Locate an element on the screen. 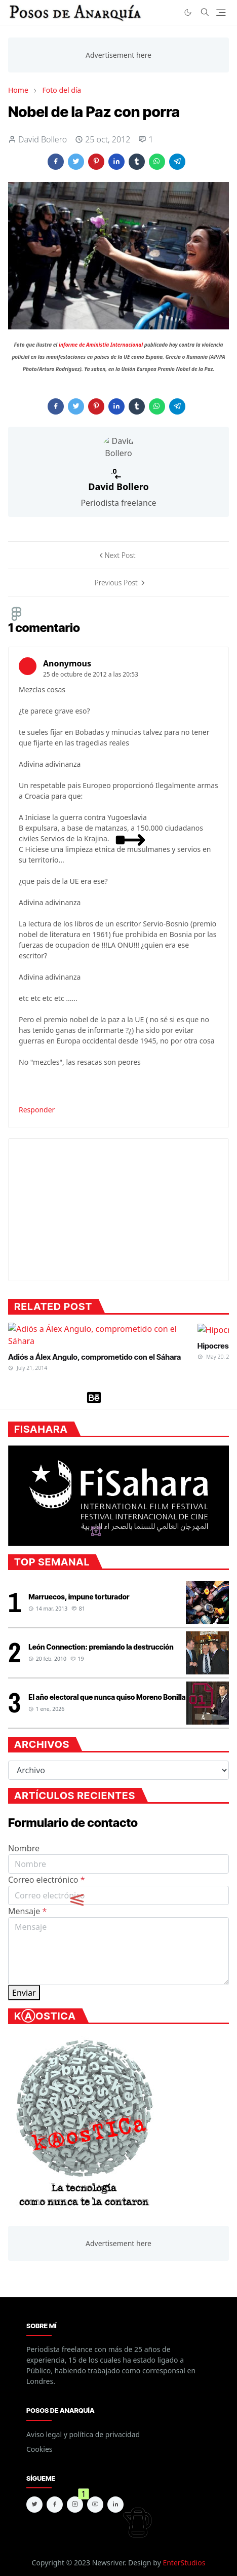  move item to the right is located at coordinates (130, 840).